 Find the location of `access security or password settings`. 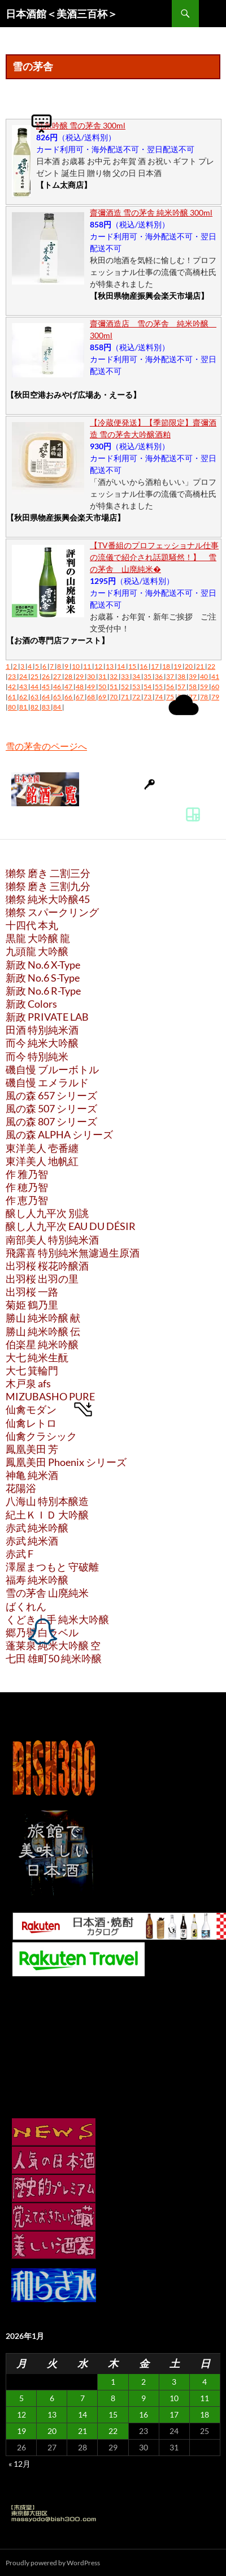

access security or password settings is located at coordinates (149, 784).